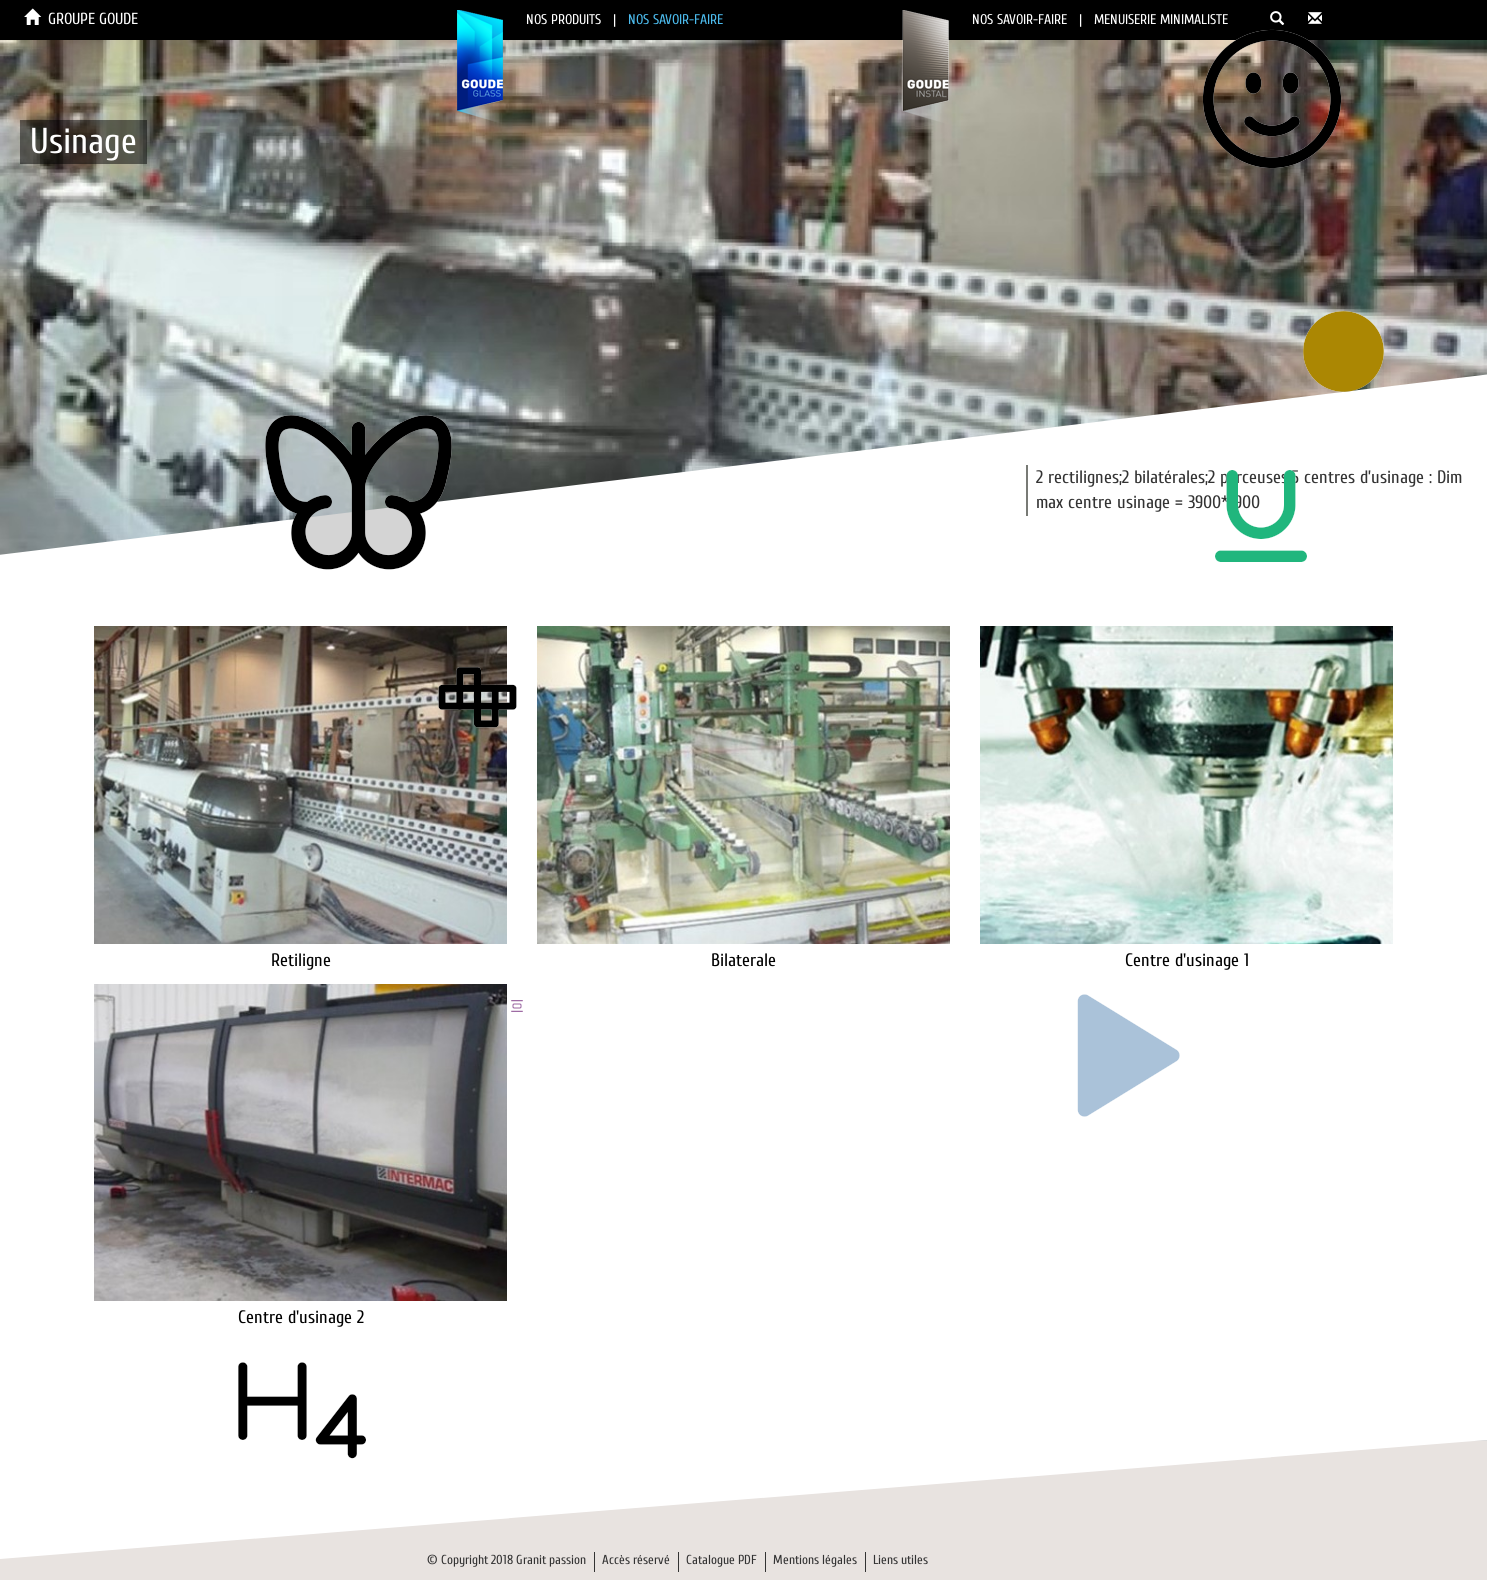  I want to click on add an emoji or reaction, so click(1272, 99).